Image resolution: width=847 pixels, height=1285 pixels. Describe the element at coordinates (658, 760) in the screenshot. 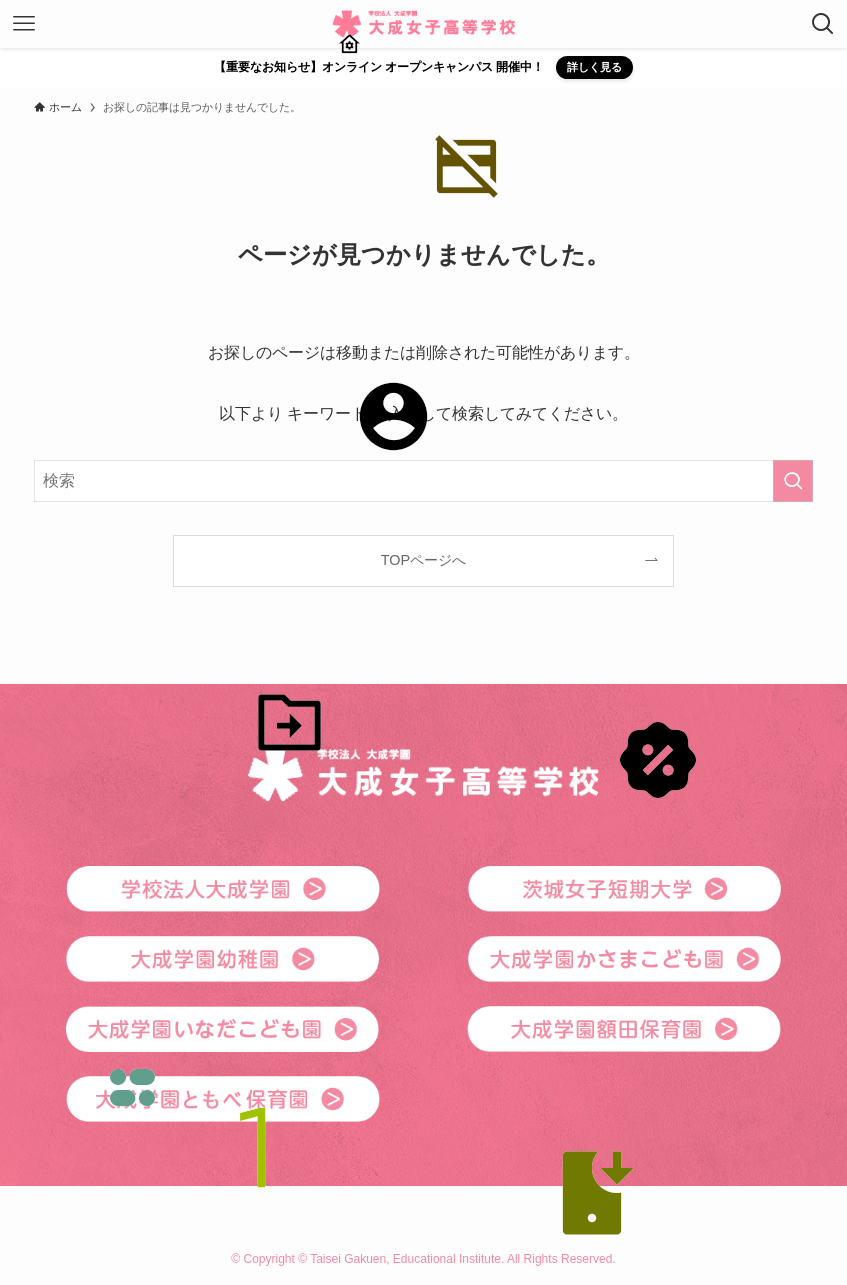

I see `view available discounts or promotions` at that location.